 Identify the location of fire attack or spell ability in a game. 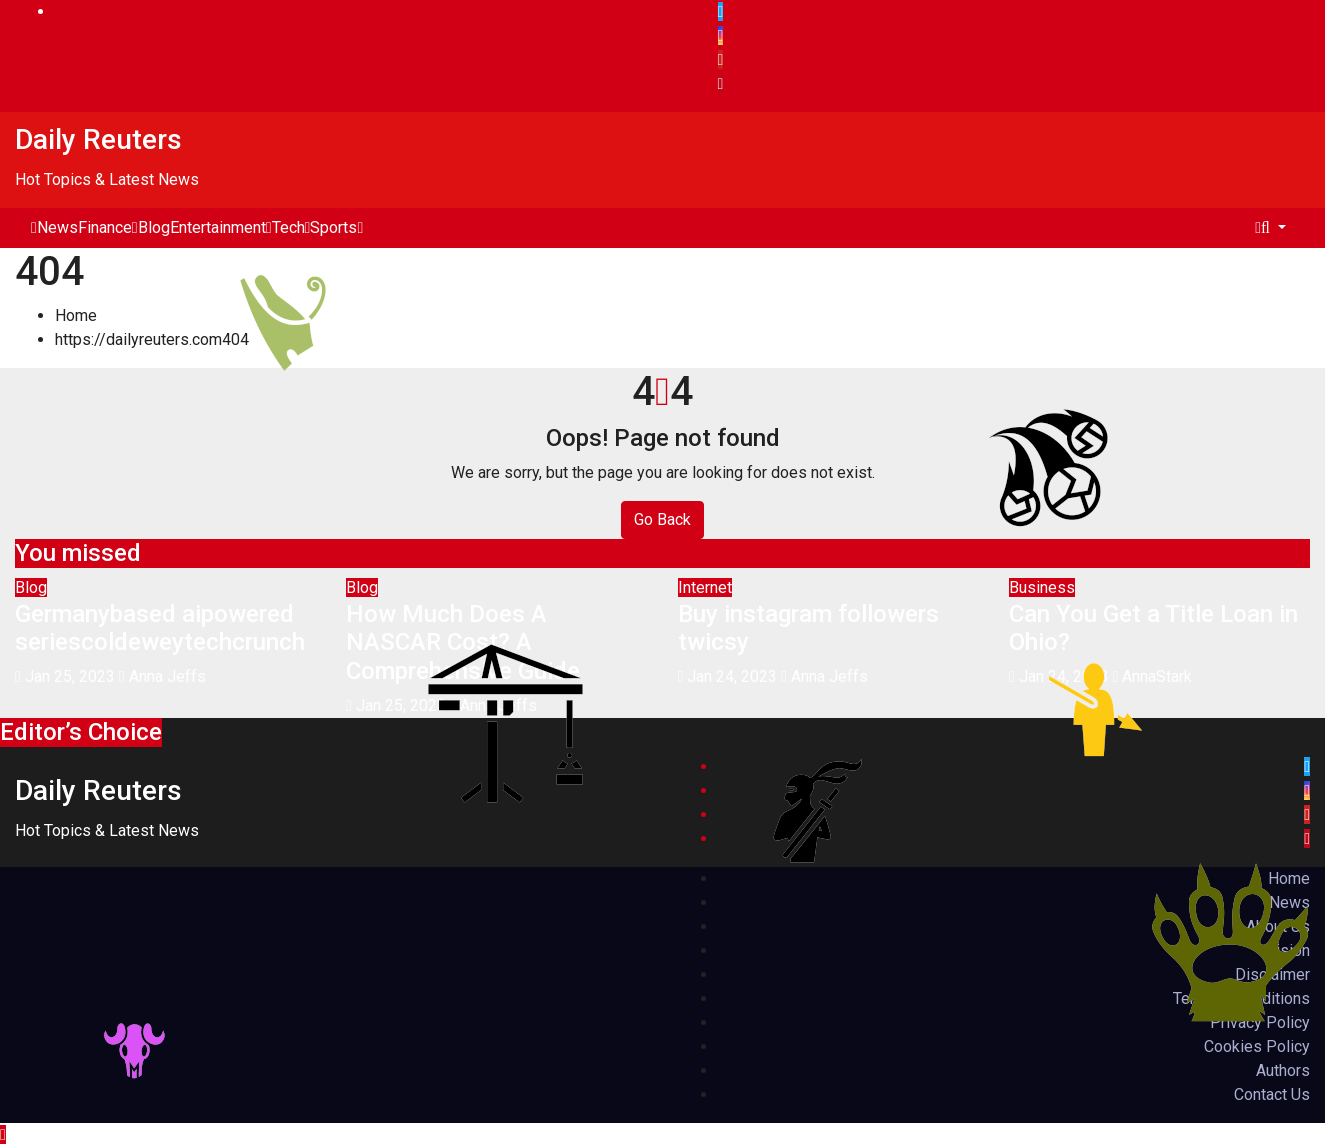
(1046, 466).